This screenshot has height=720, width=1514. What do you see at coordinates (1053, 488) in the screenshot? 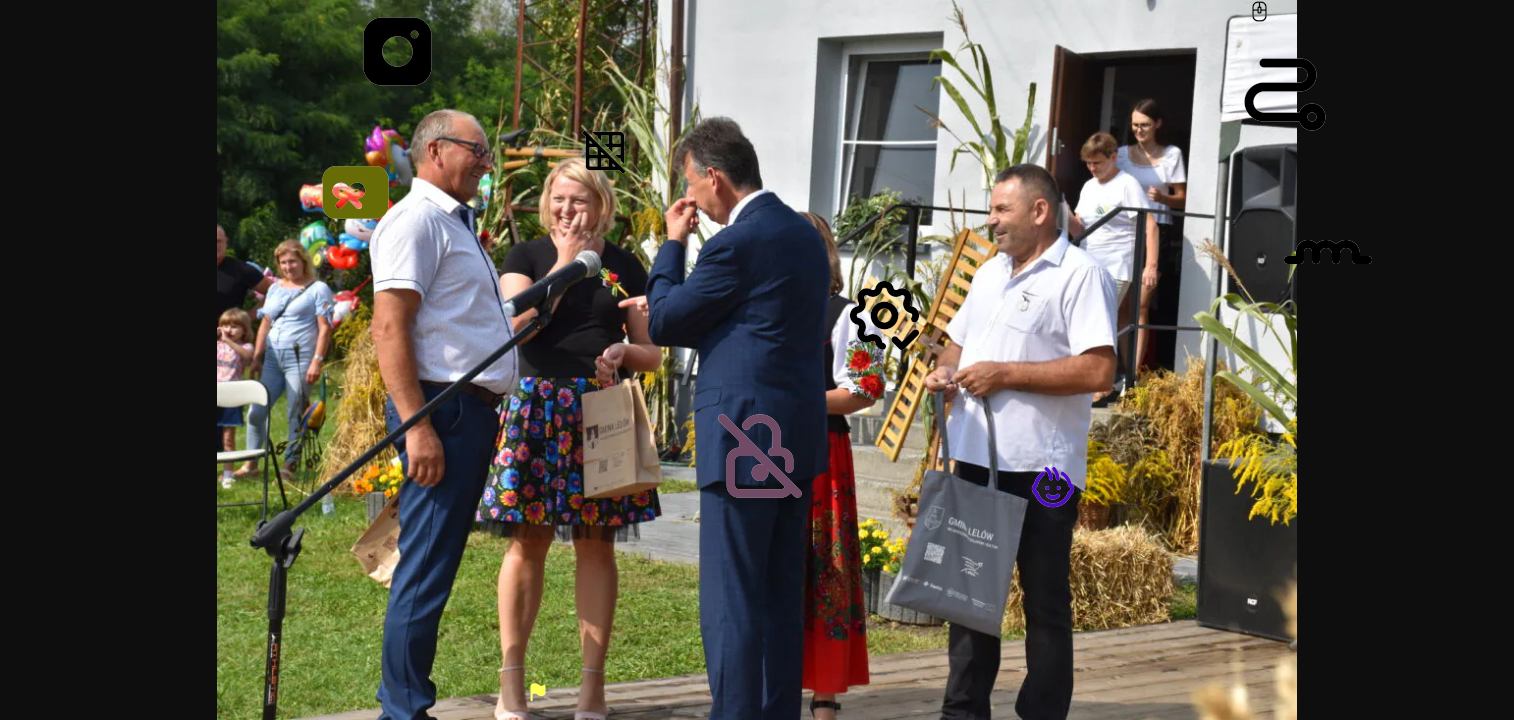
I see `select boy avatar or profile icon` at bounding box center [1053, 488].